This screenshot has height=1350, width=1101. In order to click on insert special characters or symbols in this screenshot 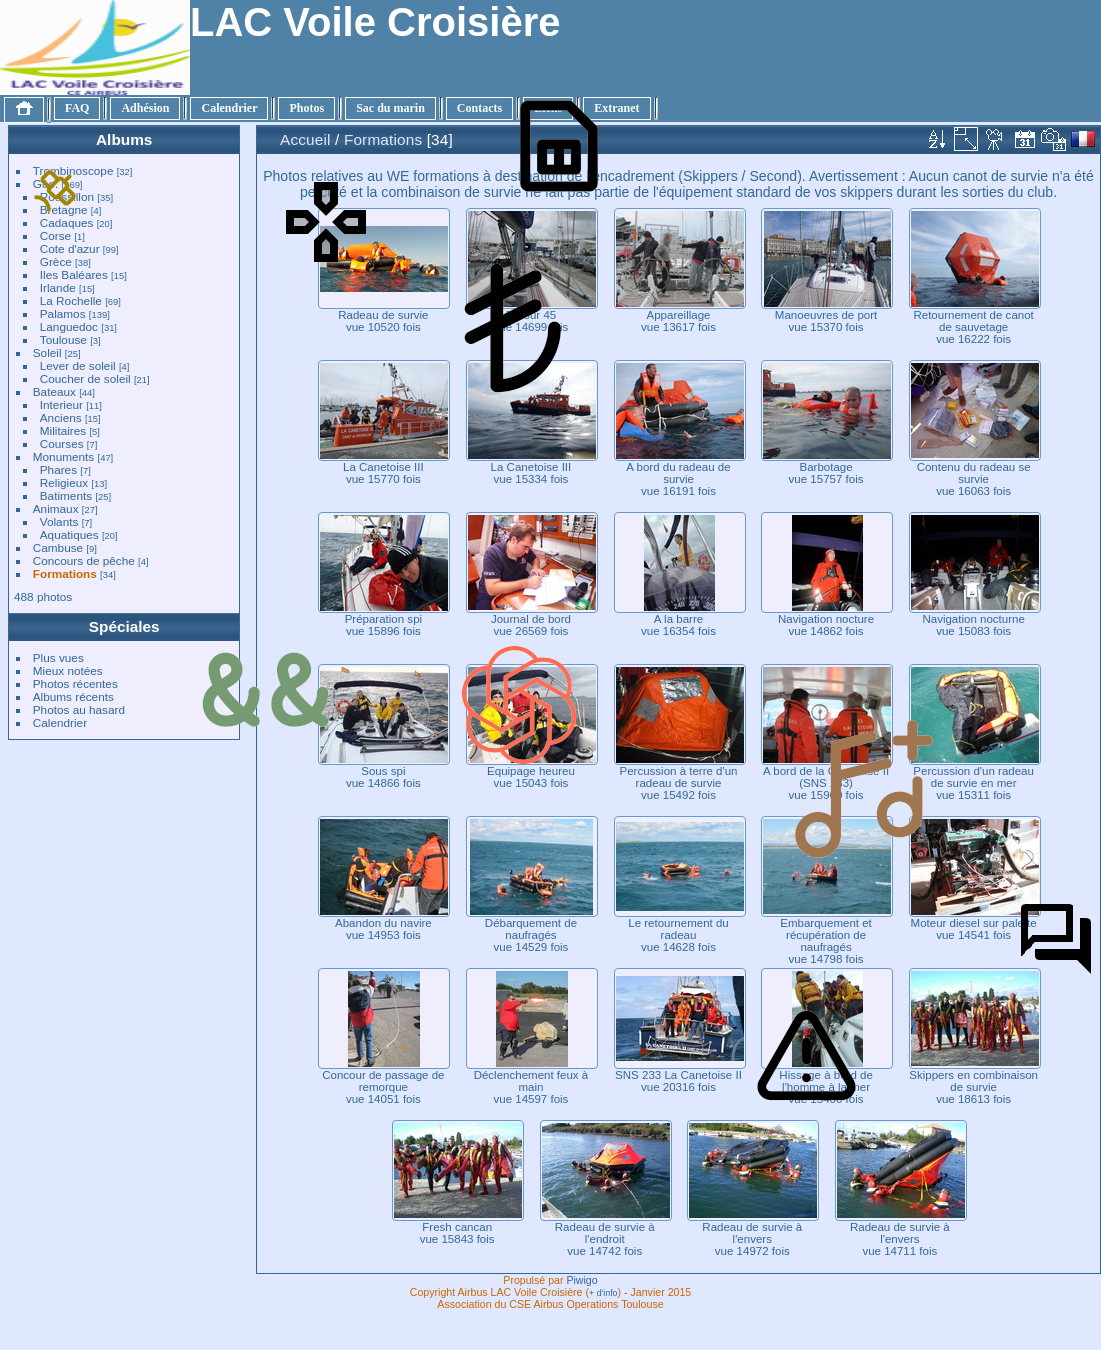, I will do `click(265, 692)`.